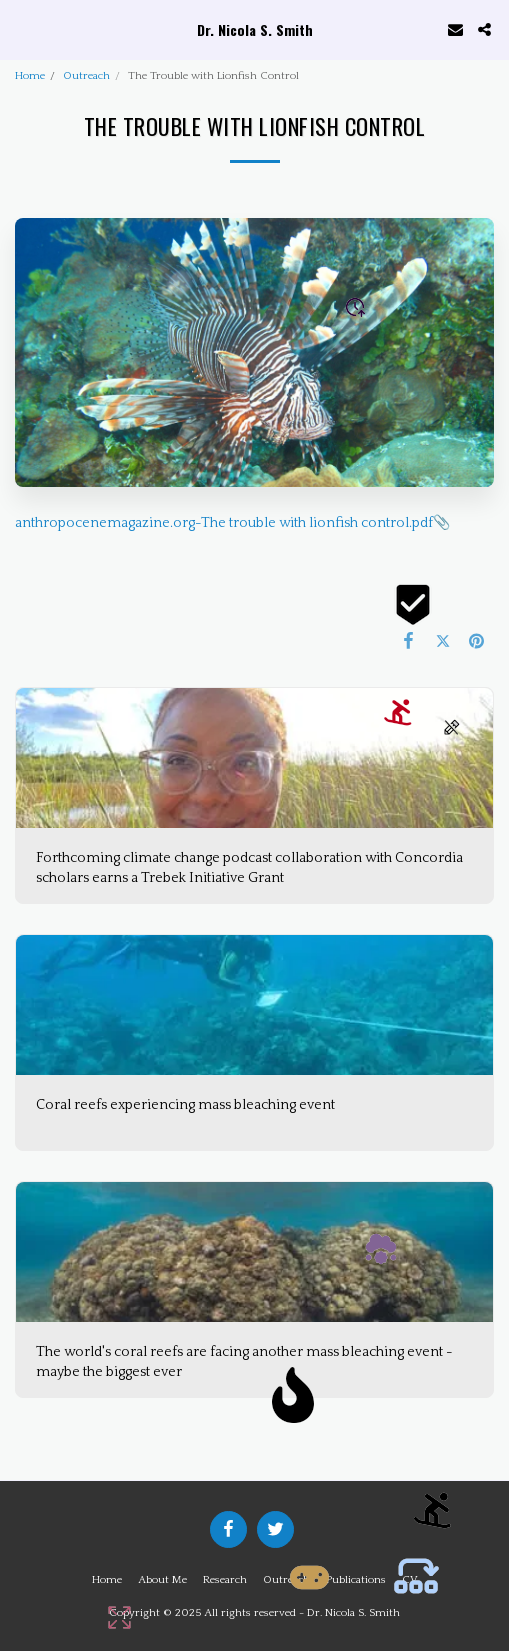 The height and width of the screenshot is (1651, 509). What do you see at coordinates (309, 1577) in the screenshot?
I see `access games or gaming features` at bounding box center [309, 1577].